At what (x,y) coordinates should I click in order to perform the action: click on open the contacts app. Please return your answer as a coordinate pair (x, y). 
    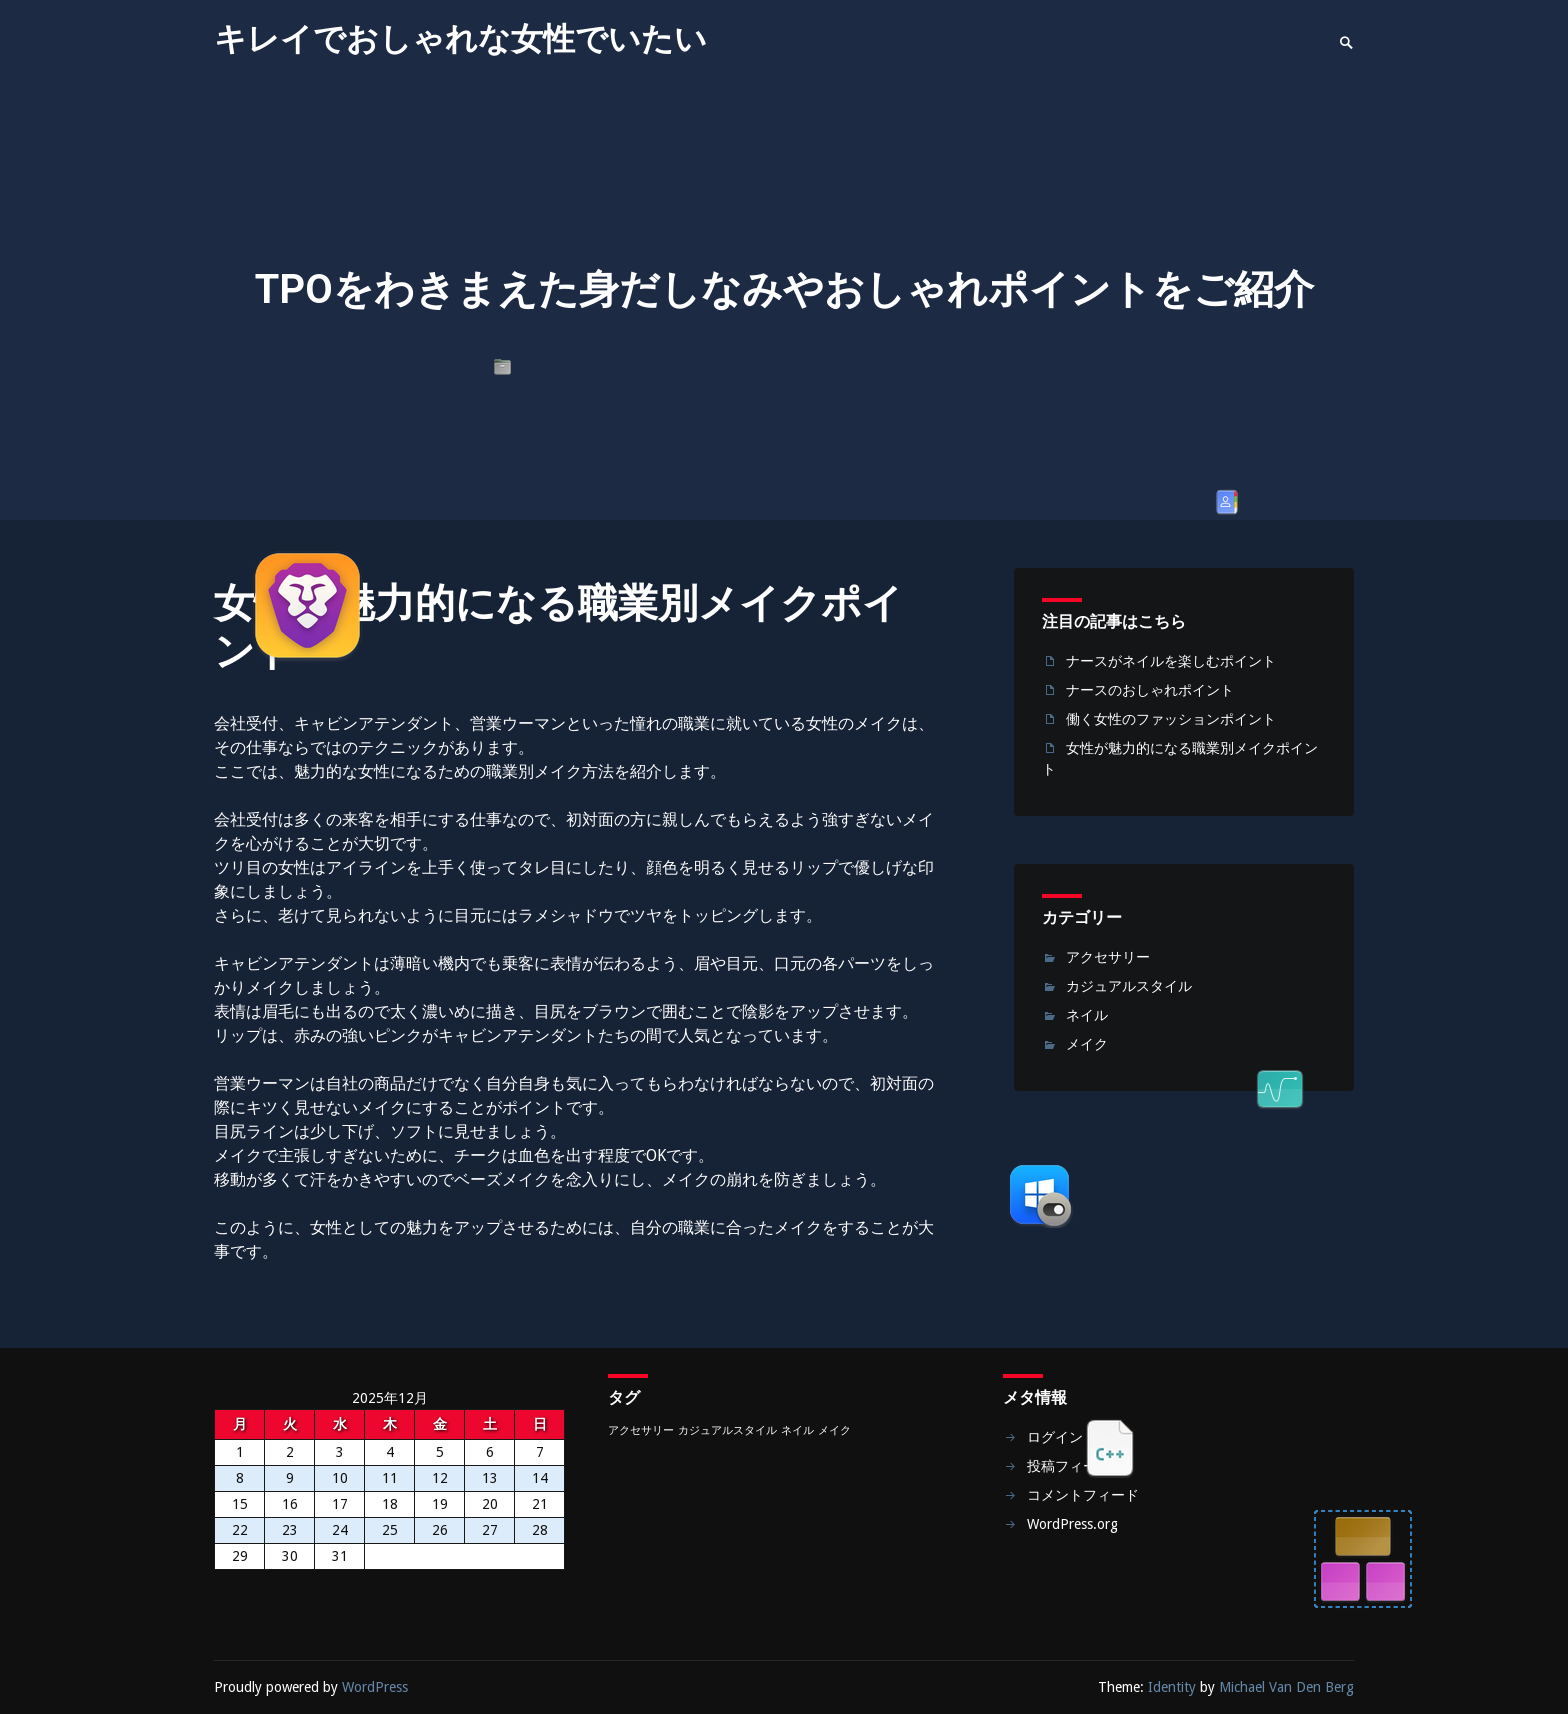
    Looking at the image, I should click on (1227, 502).